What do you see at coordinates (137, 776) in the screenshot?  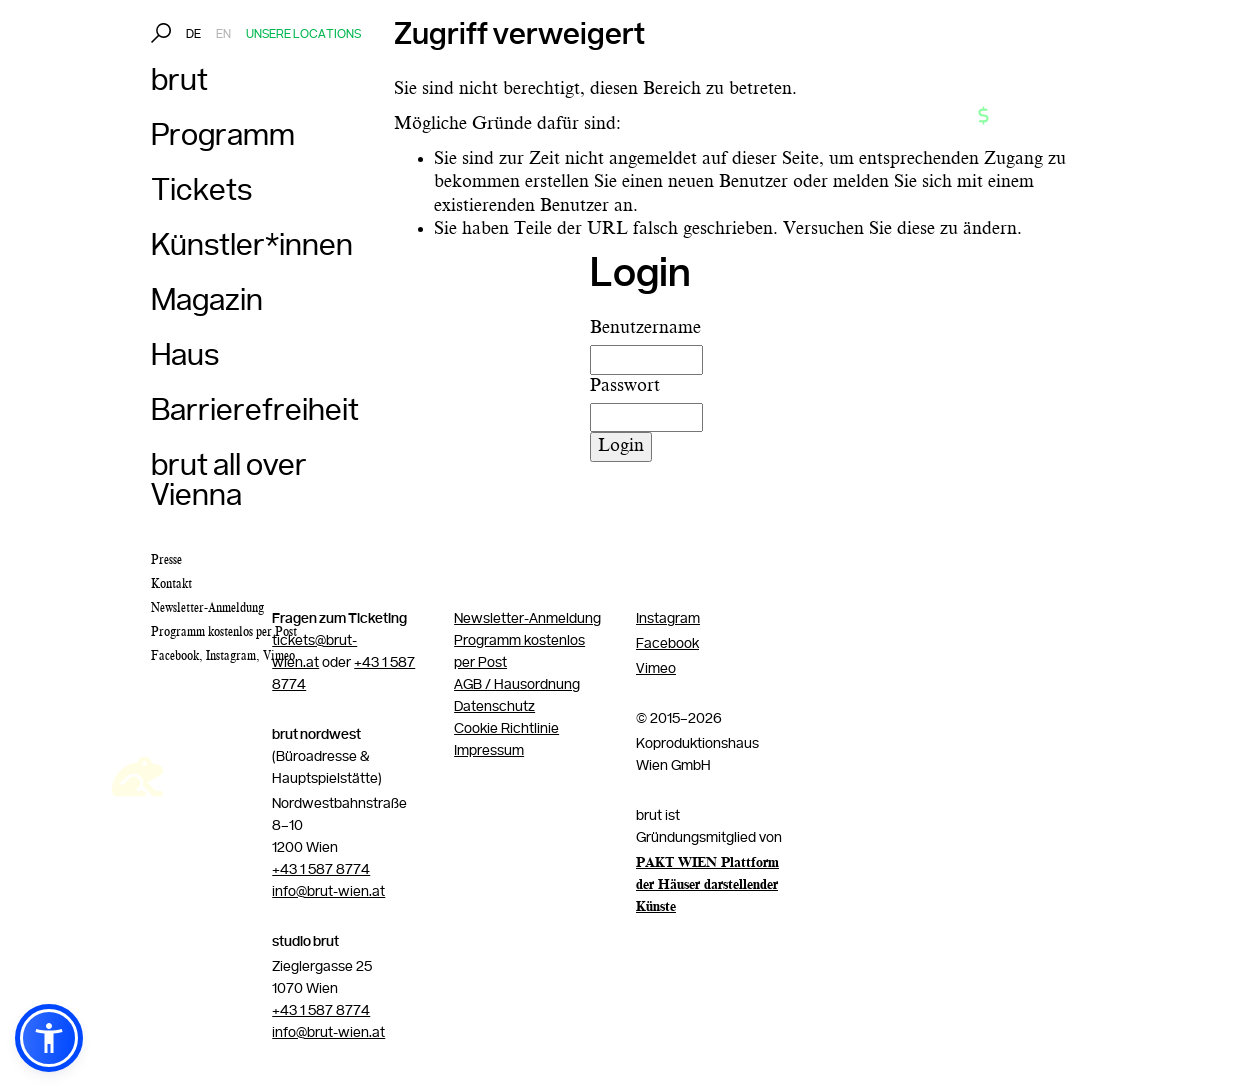 I see `decorative frog icon or mascot` at bounding box center [137, 776].